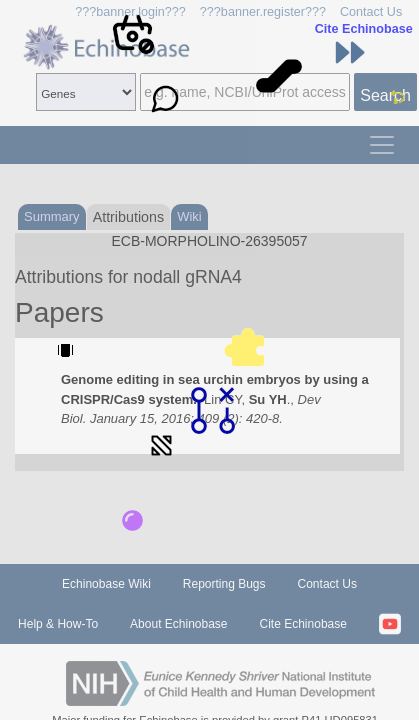 The image size is (419, 720). I want to click on skip to the next track, so click(349, 52).